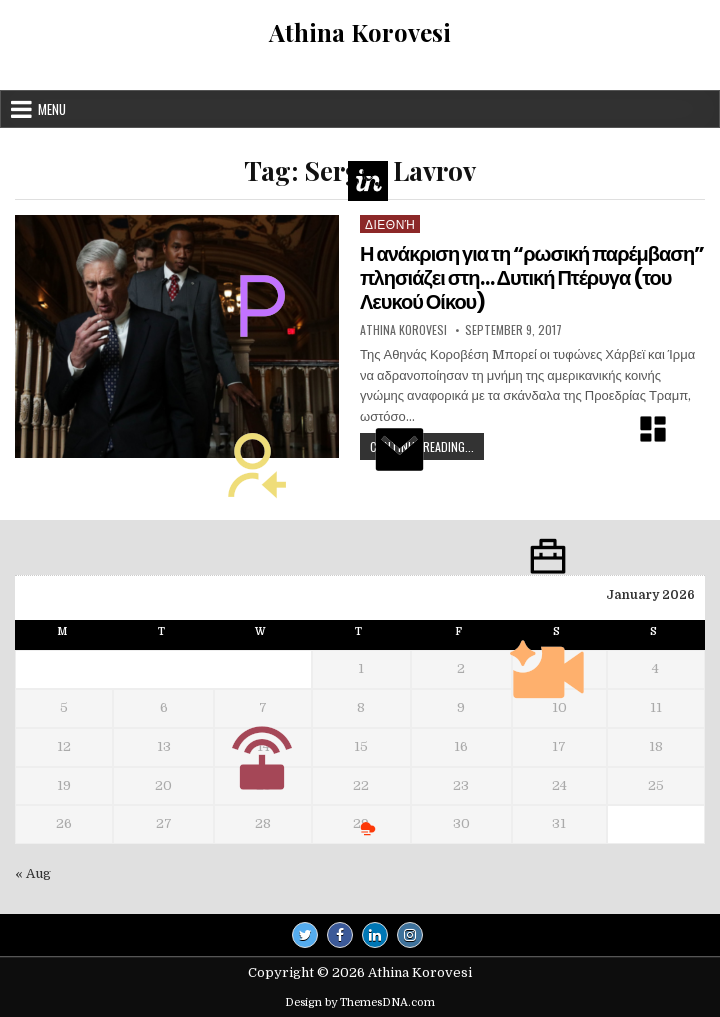 This screenshot has height=1017, width=720. I want to click on access router or network settings, so click(262, 758).